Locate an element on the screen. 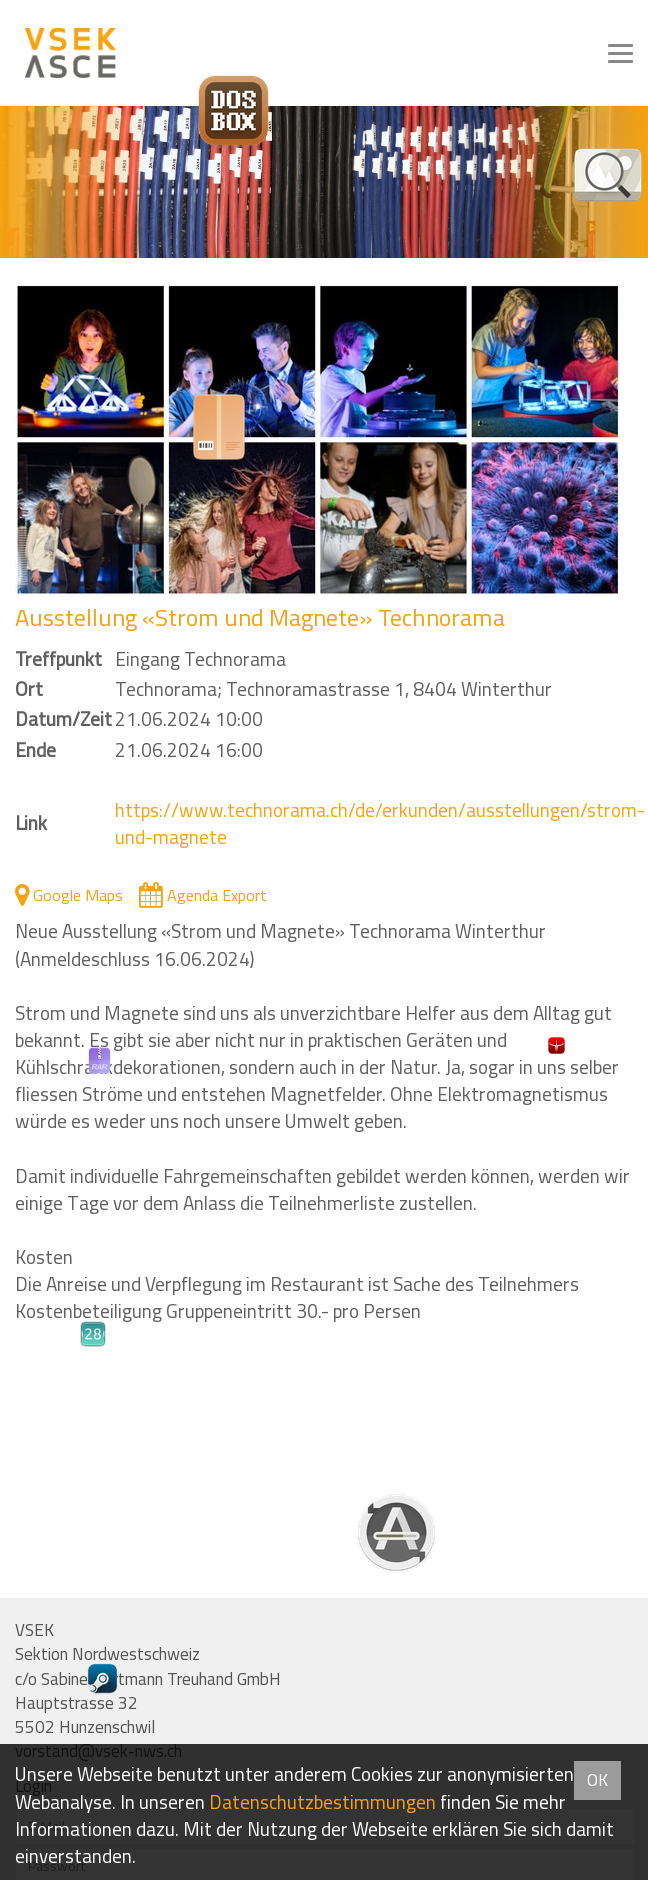 Image resolution: width=648 pixels, height=1880 pixels. open the calendar app is located at coordinates (93, 1334).